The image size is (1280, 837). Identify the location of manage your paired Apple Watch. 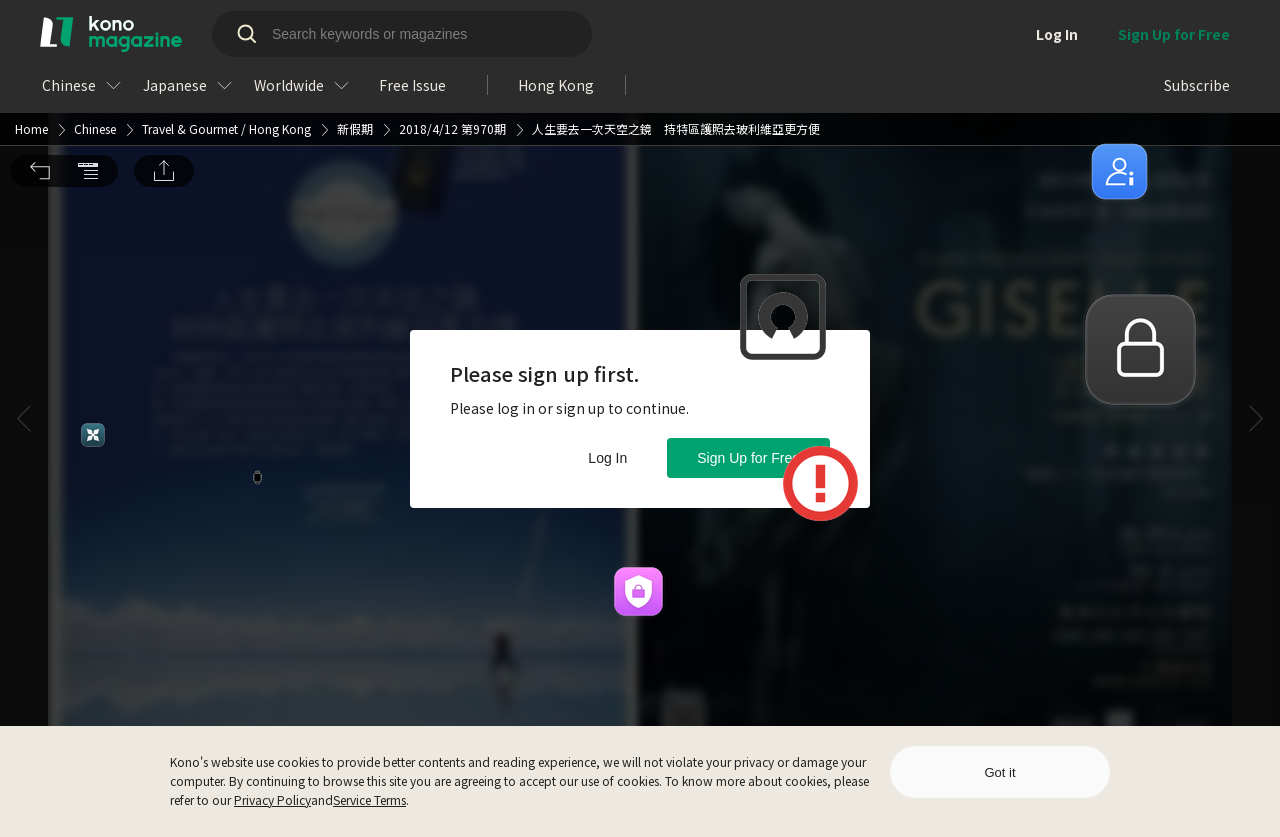
(257, 477).